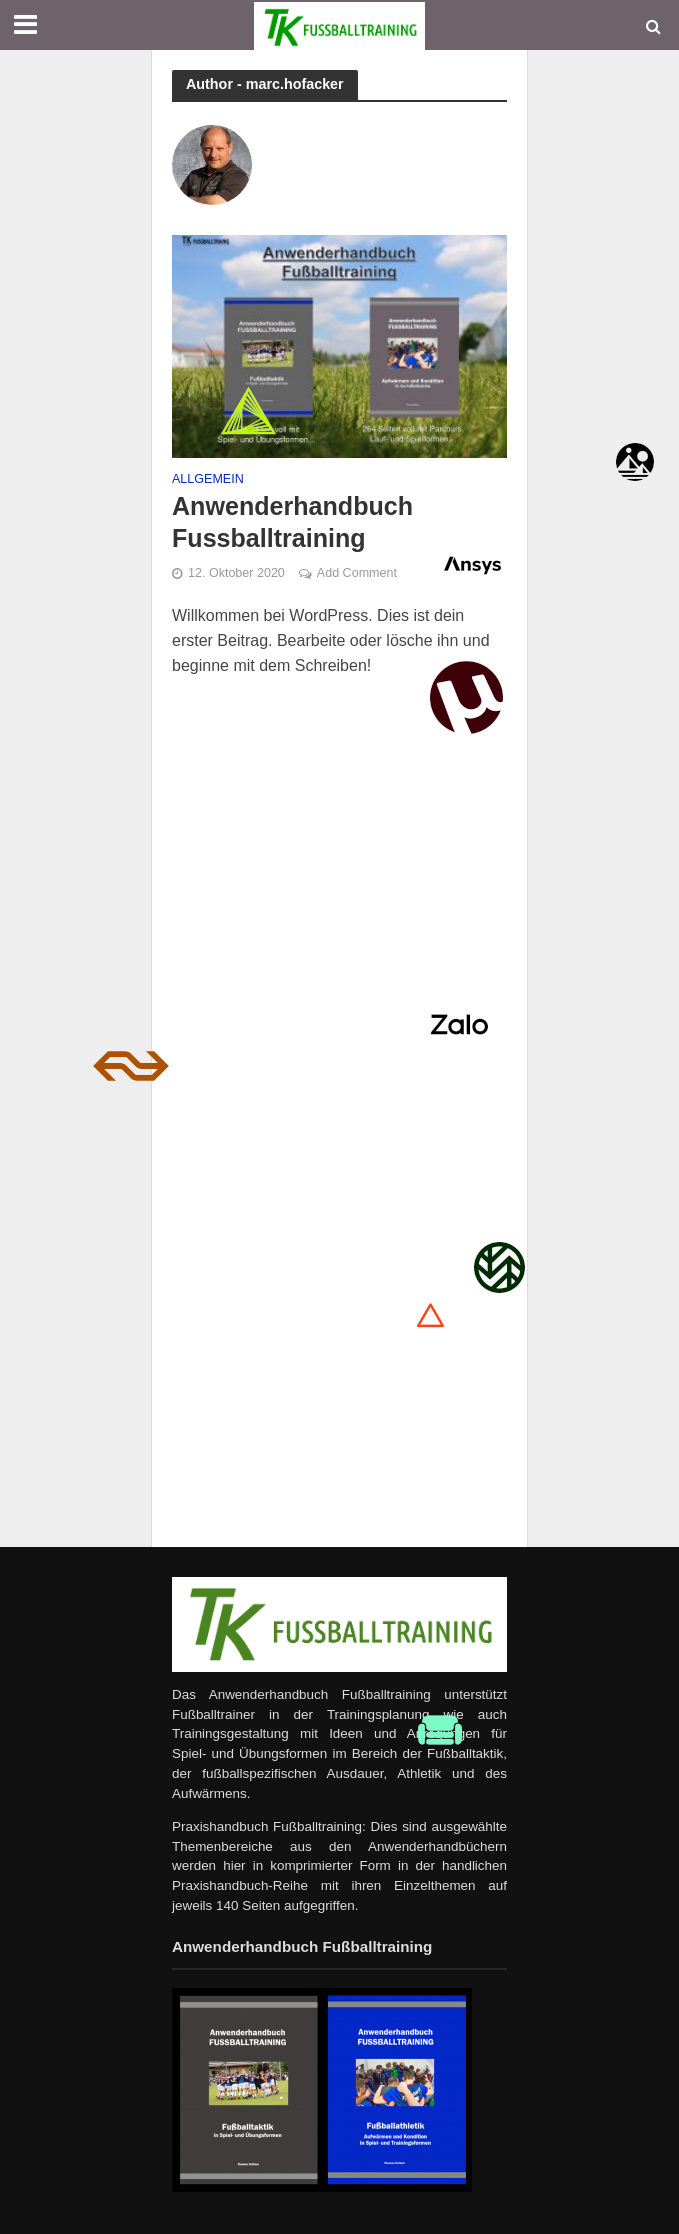 The image size is (679, 2234). Describe the element at coordinates (499, 1267) in the screenshot. I see `wasabi cloud storage service logo` at that location.